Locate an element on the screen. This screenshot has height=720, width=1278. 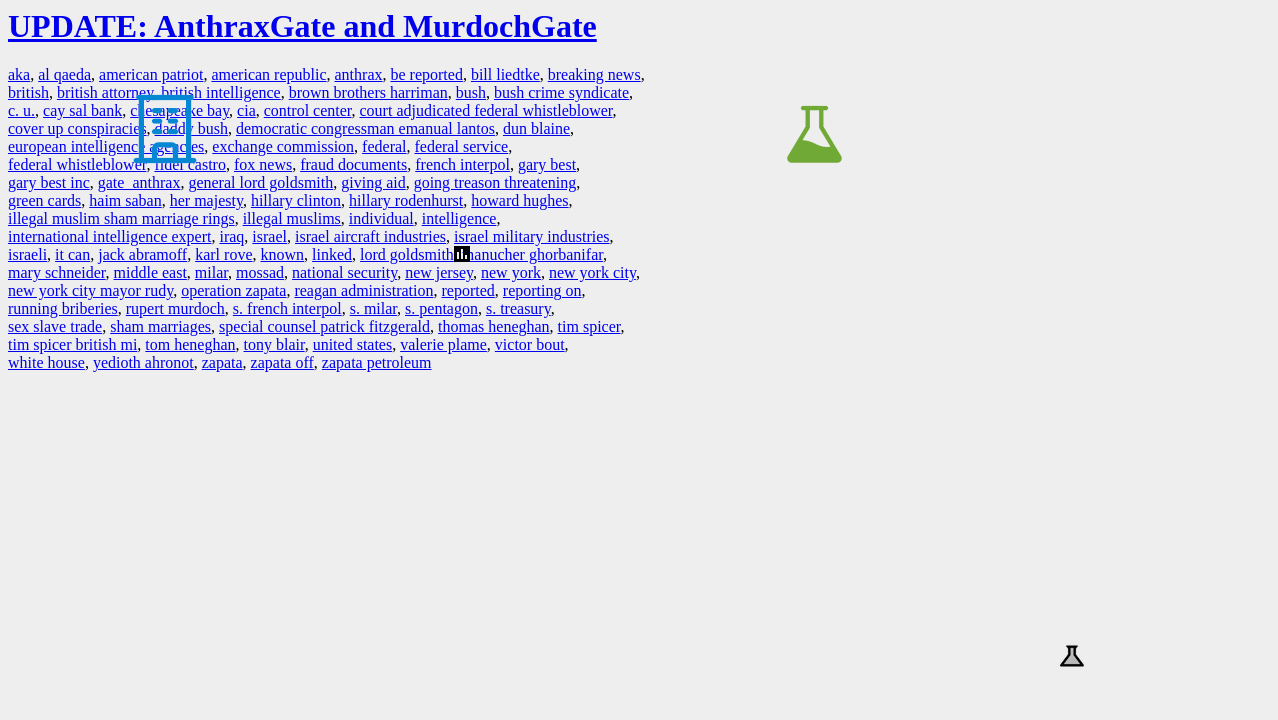
access science or laboratory features is located at coordinates (1072, 656).